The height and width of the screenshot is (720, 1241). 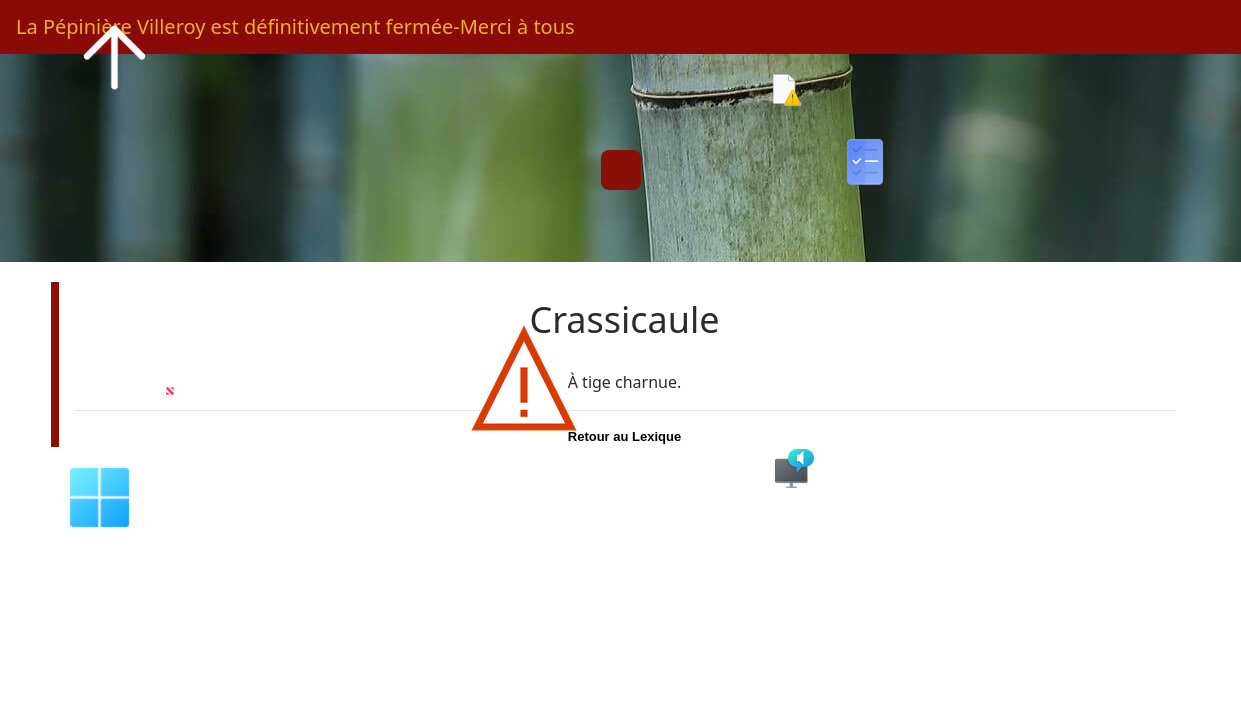 I want to click on indicates a file with an error or warning, so click(x=784, y=89).